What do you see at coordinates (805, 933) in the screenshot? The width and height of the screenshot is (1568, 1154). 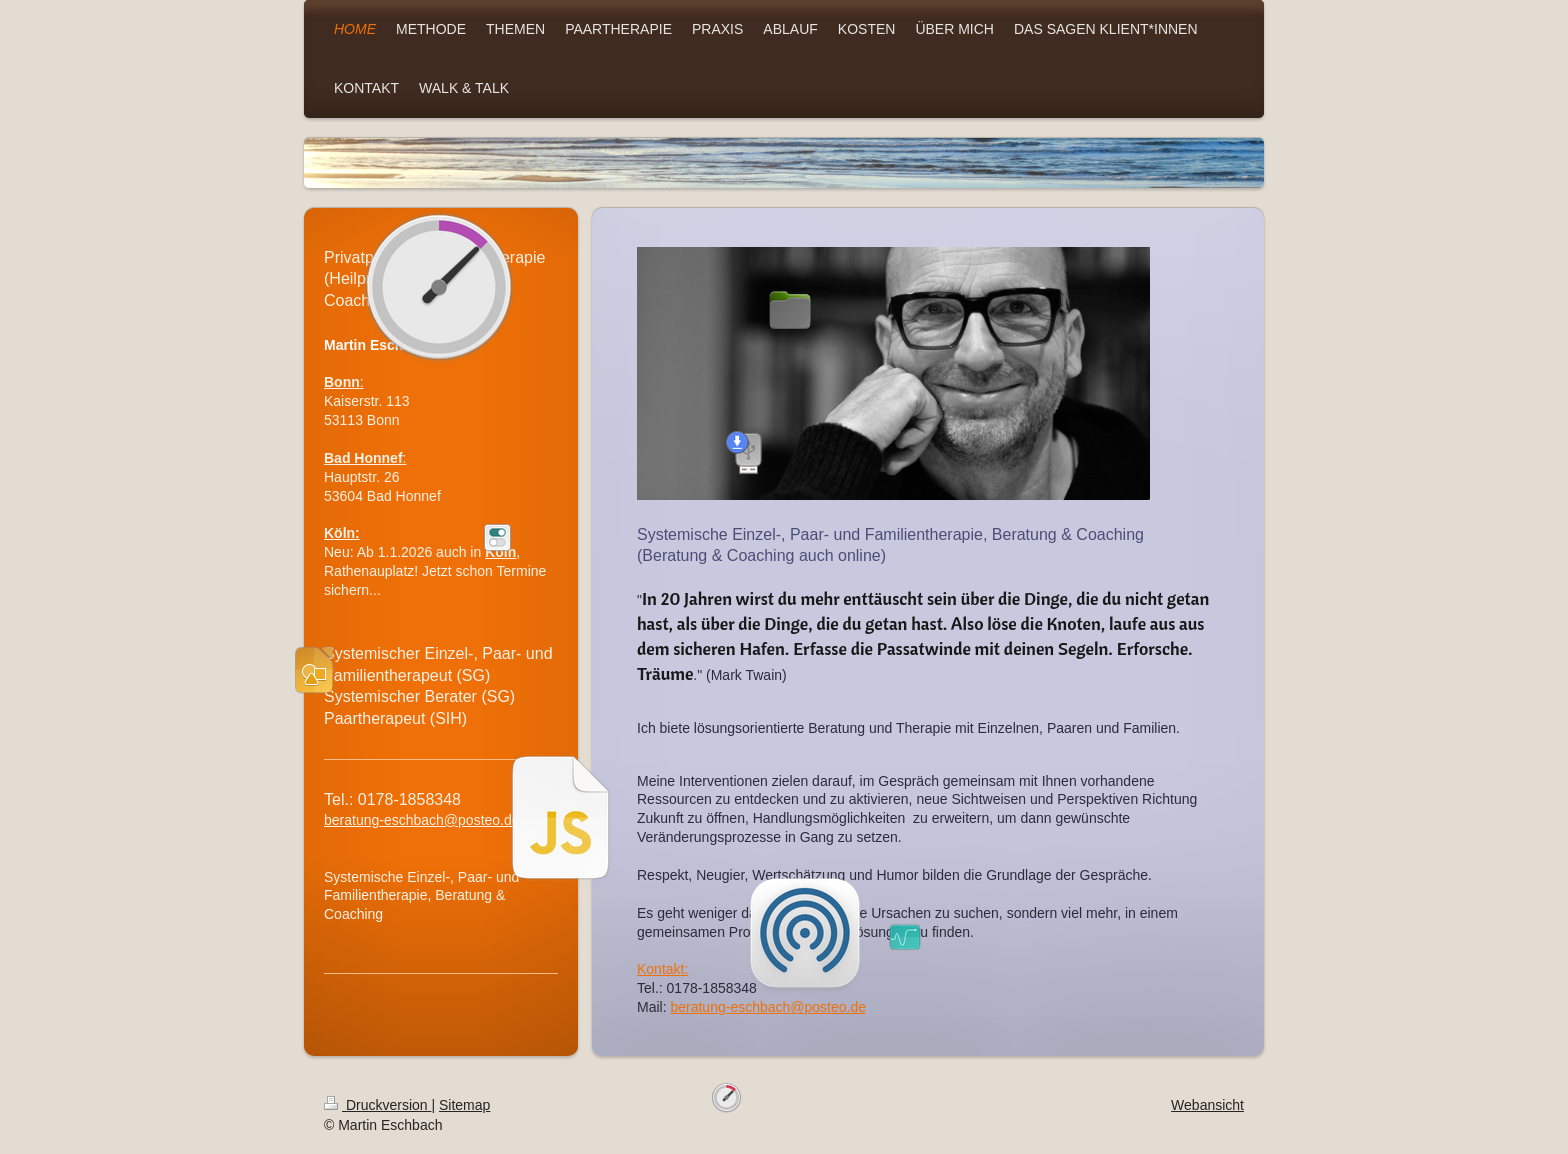 I see `open snapdrop for local file sharing` at bounding box center [805, 933].